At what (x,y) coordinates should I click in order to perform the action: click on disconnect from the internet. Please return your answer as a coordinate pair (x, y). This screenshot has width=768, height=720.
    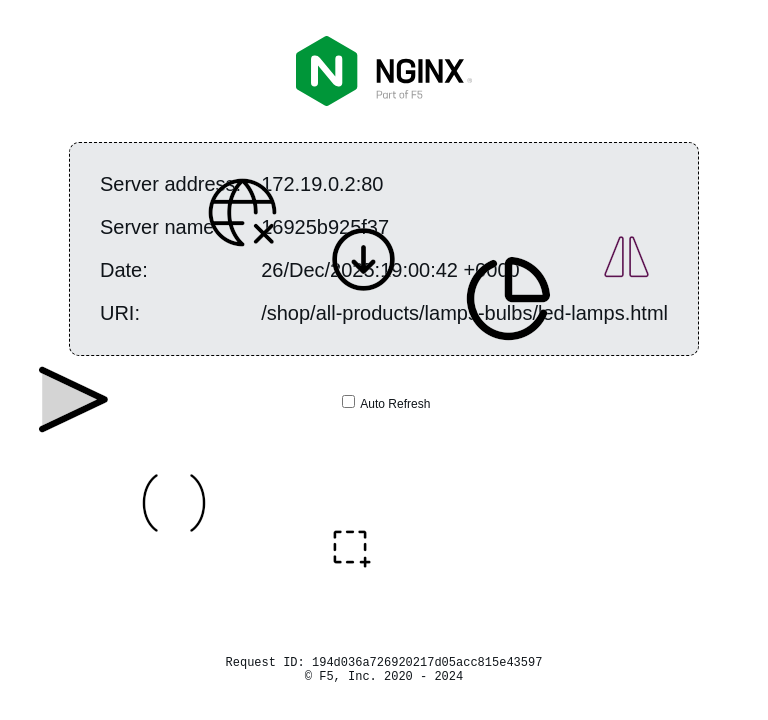
    Looking at the image, I should click on (242, 212).